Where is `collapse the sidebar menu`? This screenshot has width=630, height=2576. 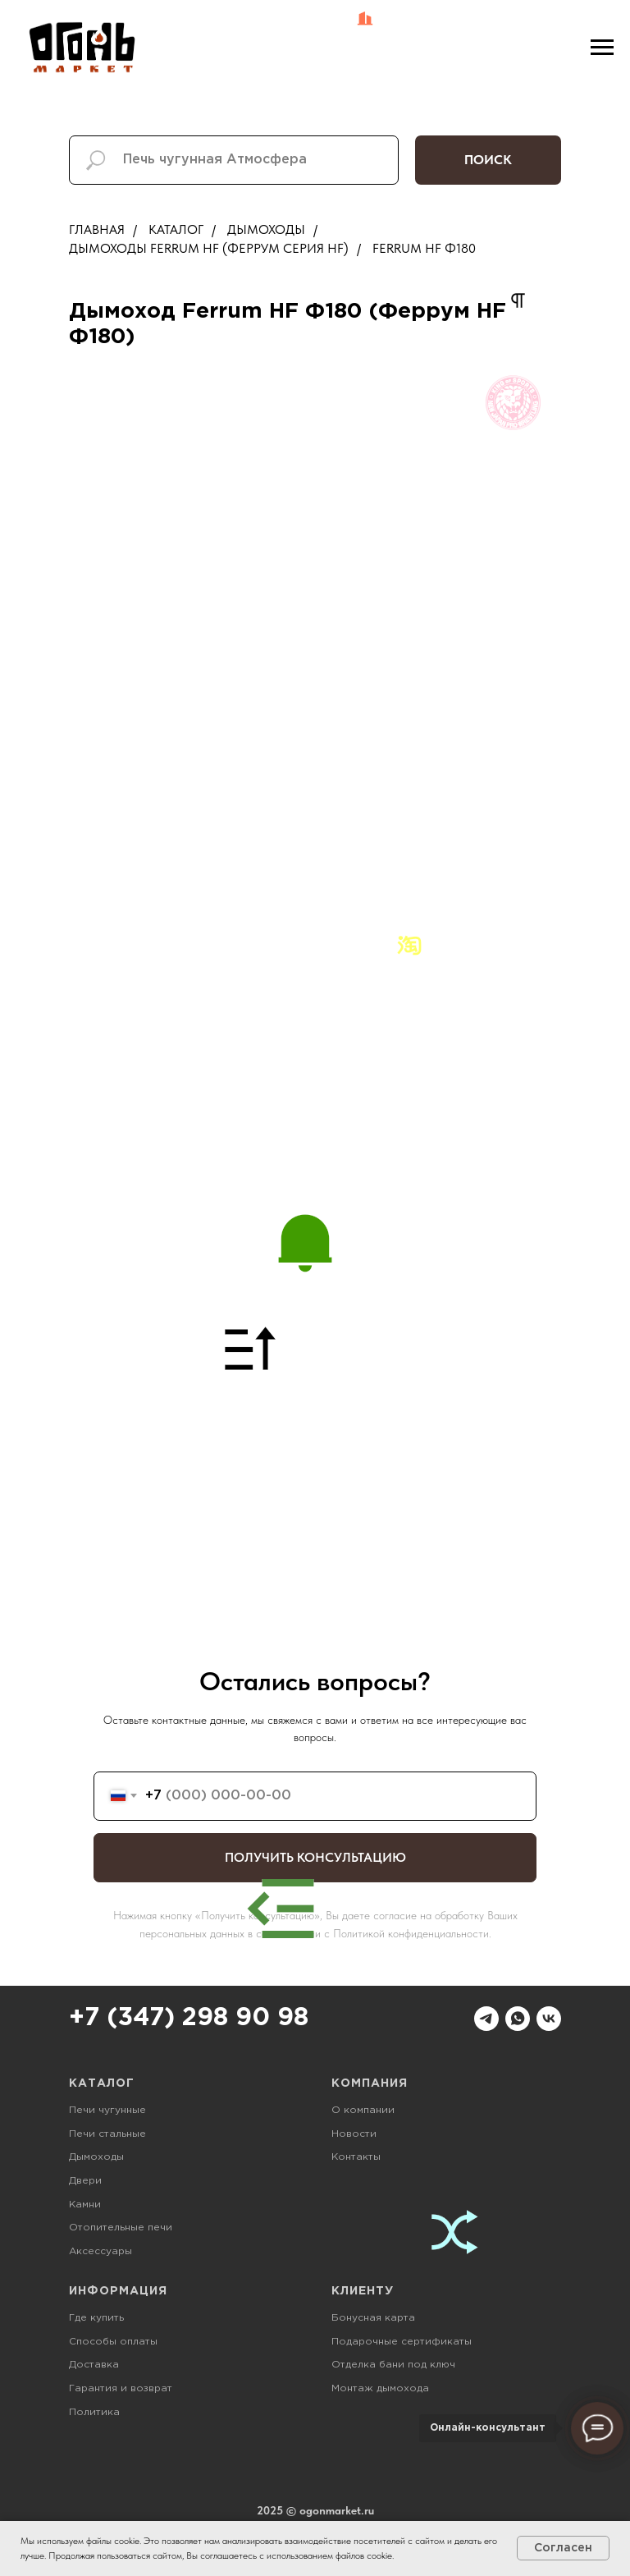
collapse the sidebar menu is located at coordinates (281, 1909).